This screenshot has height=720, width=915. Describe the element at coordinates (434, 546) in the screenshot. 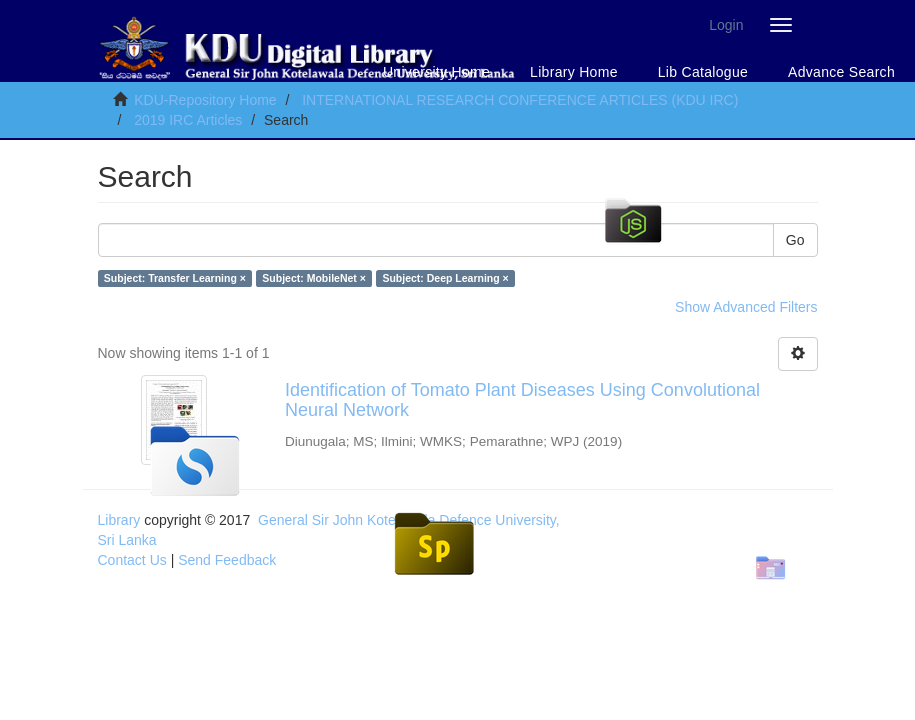

I see `open folder containing adobe spark projects` at that location.